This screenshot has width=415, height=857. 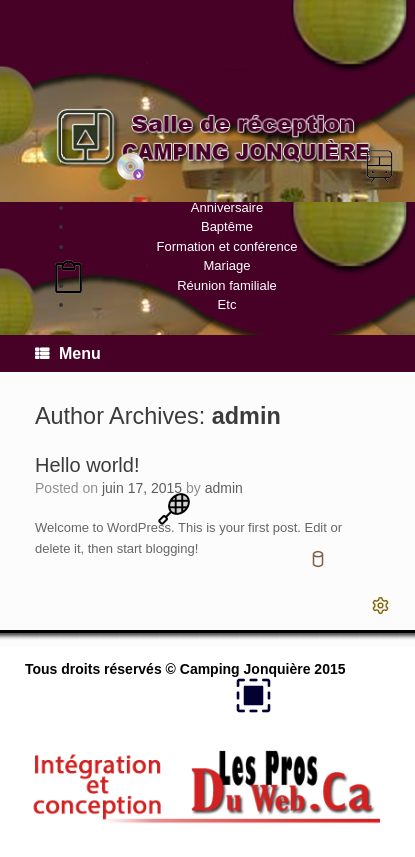 What do you see at coordinates (68, 277) in the screenshot?
I see `copy to clipboard` at bounding box center [68, 277].